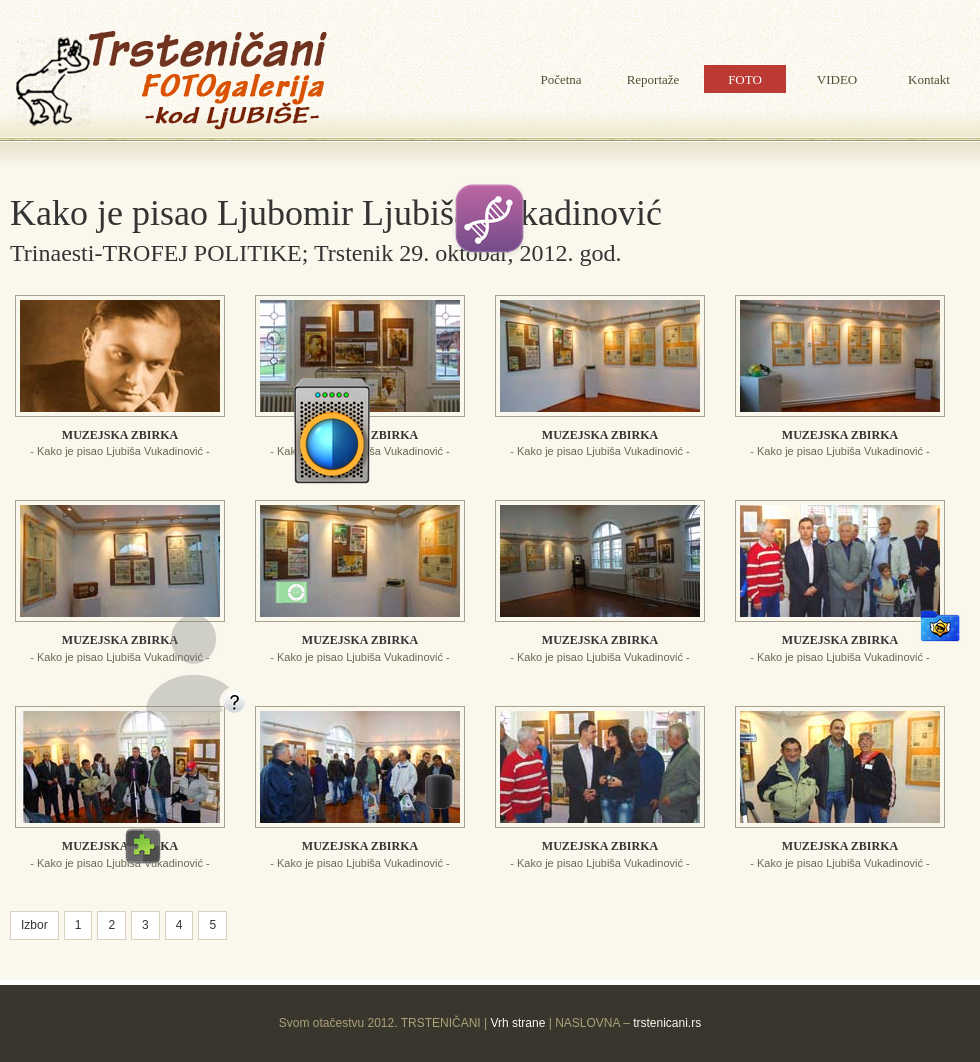  I want to click on iPod shuffle device connected, so click(291, 586).